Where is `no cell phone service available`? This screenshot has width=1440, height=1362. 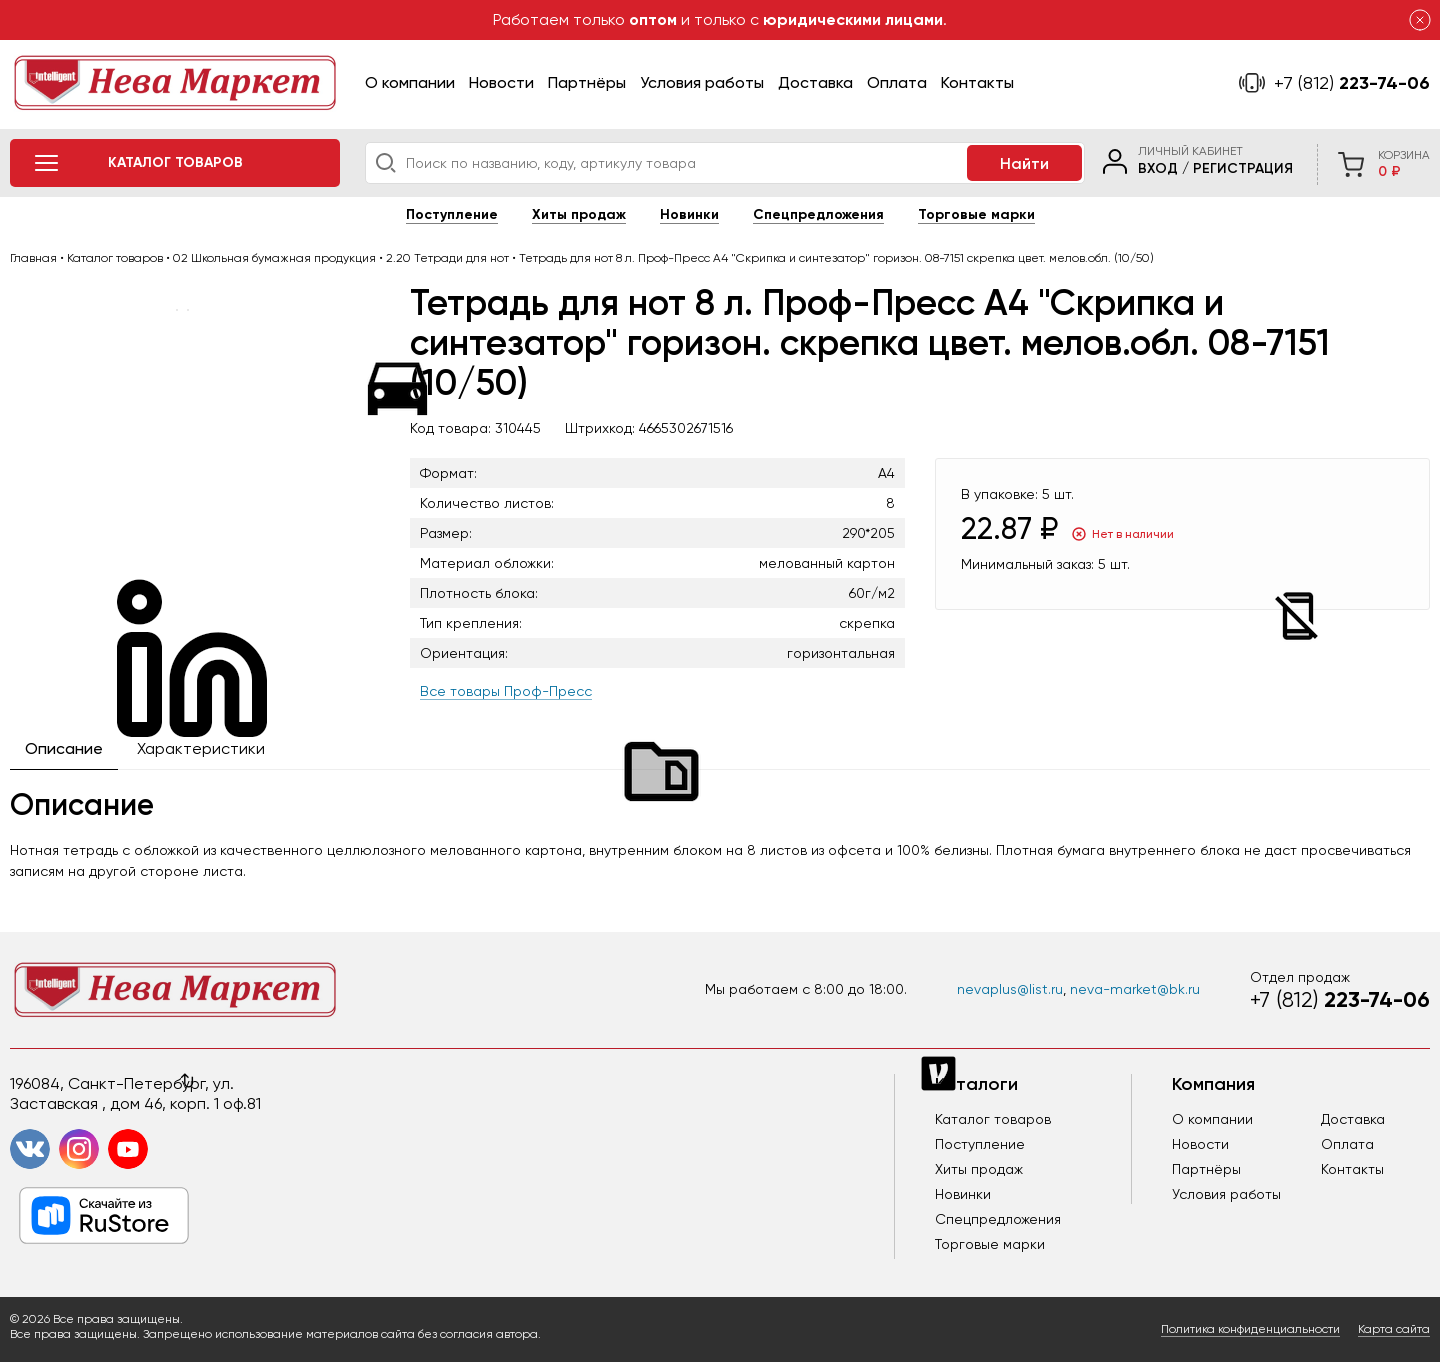
no cell phone service available is located at coordinates (1298, 616).